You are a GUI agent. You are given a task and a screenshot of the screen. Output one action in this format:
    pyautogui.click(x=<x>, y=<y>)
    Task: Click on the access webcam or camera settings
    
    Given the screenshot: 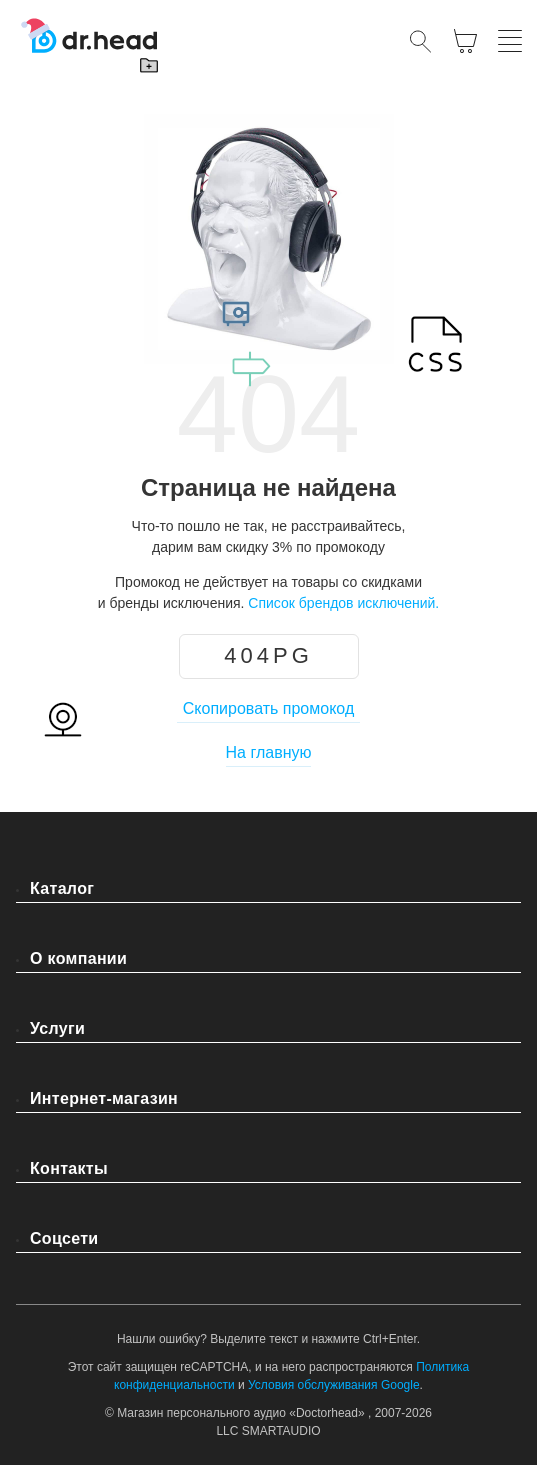 What is the action you would take?
    pyautogui.click(x=63, y=721)
    